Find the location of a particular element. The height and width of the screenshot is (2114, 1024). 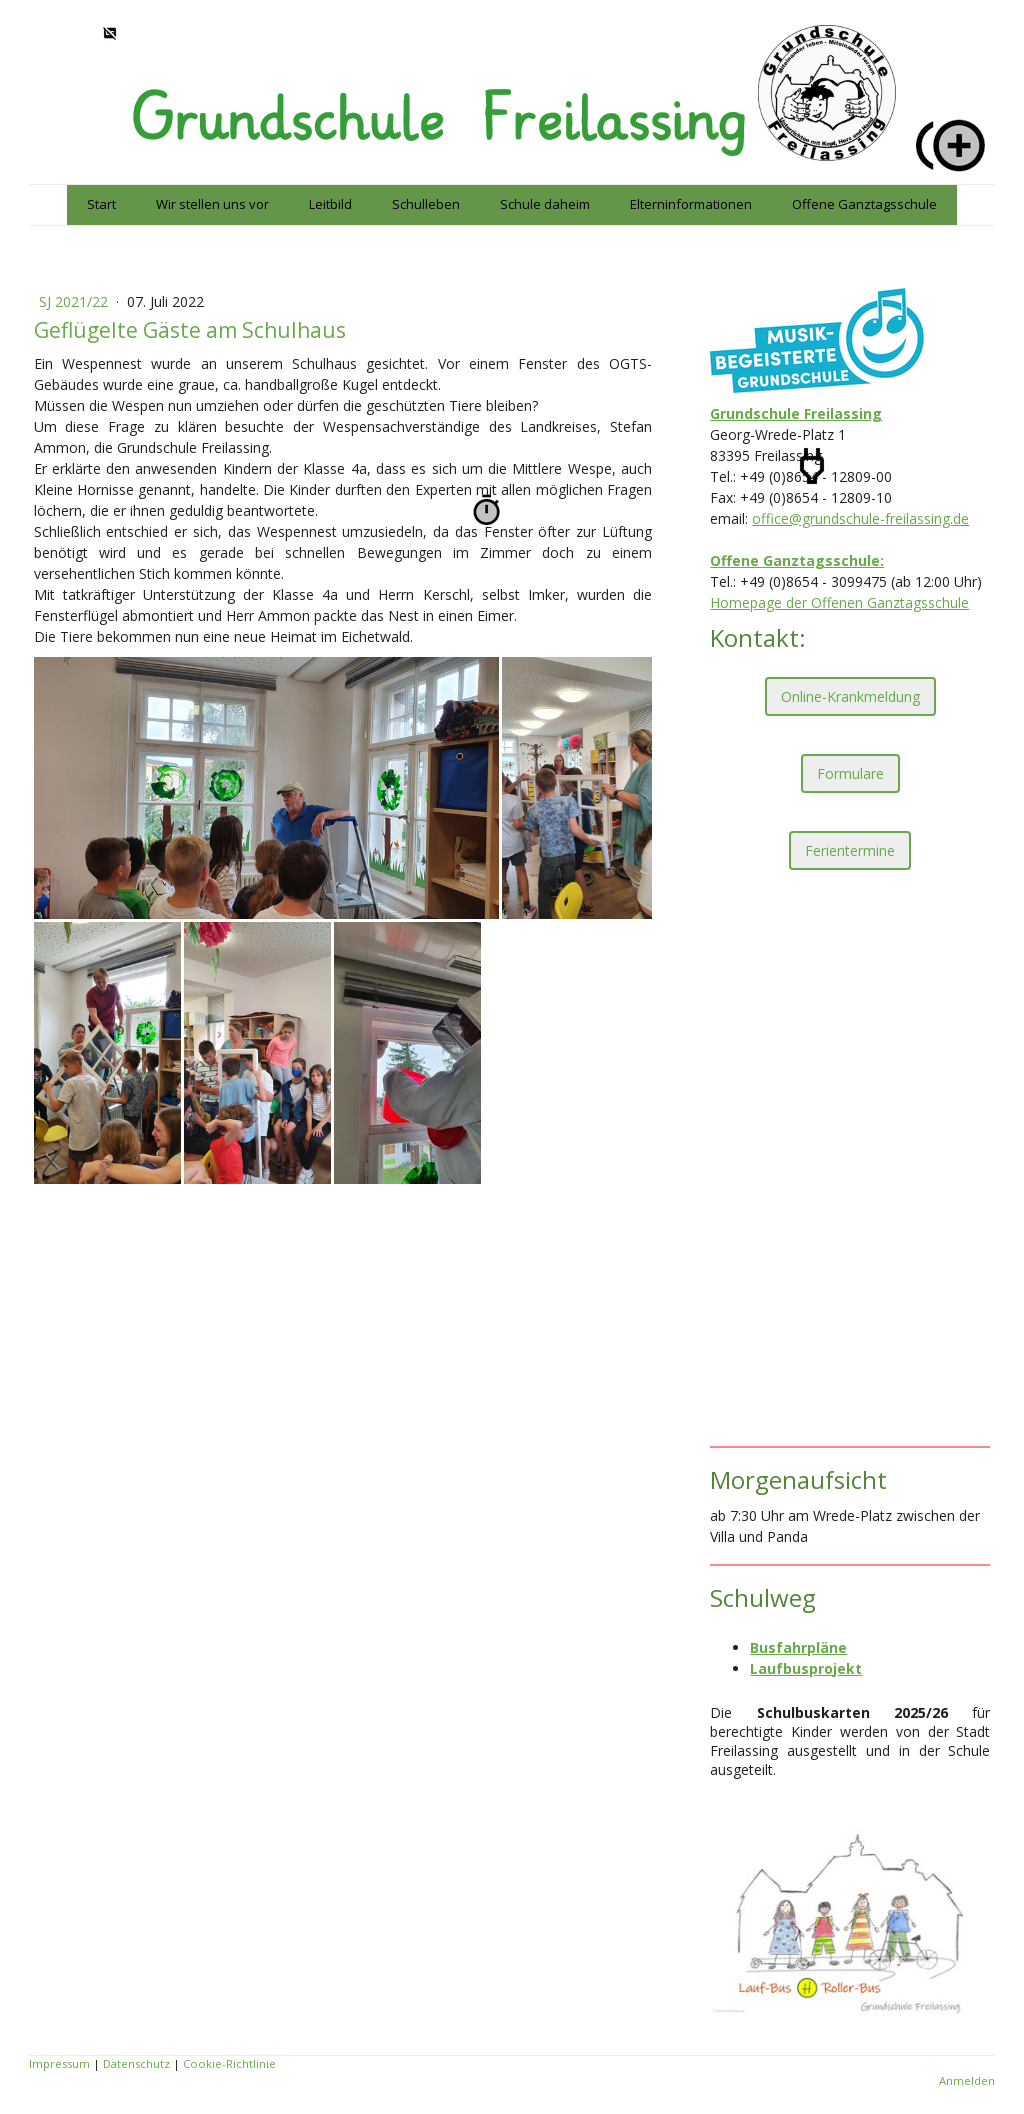

set a countdown timer is located at coordinates (486, 510).